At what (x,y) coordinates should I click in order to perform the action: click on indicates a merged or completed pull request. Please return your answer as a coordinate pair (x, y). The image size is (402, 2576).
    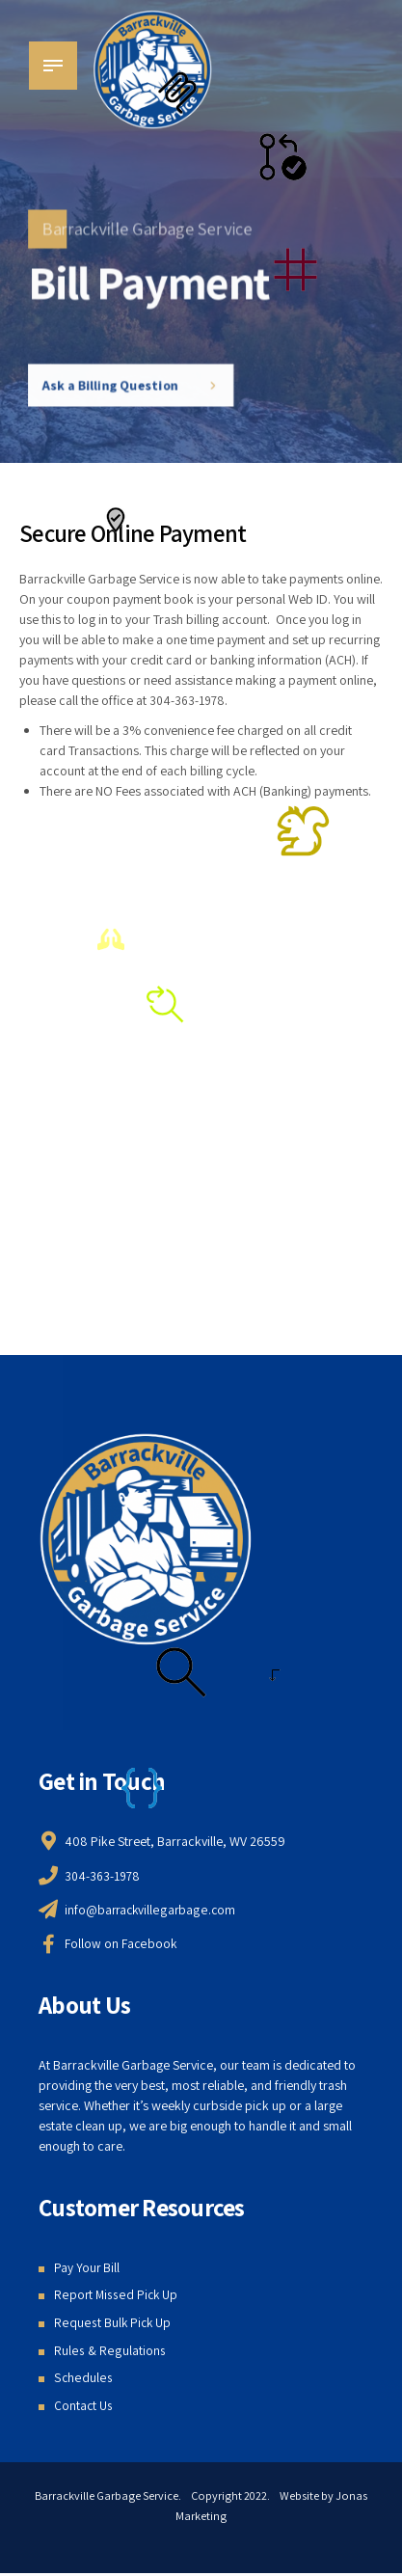
    Looking at the image, I should click on (281, 155).